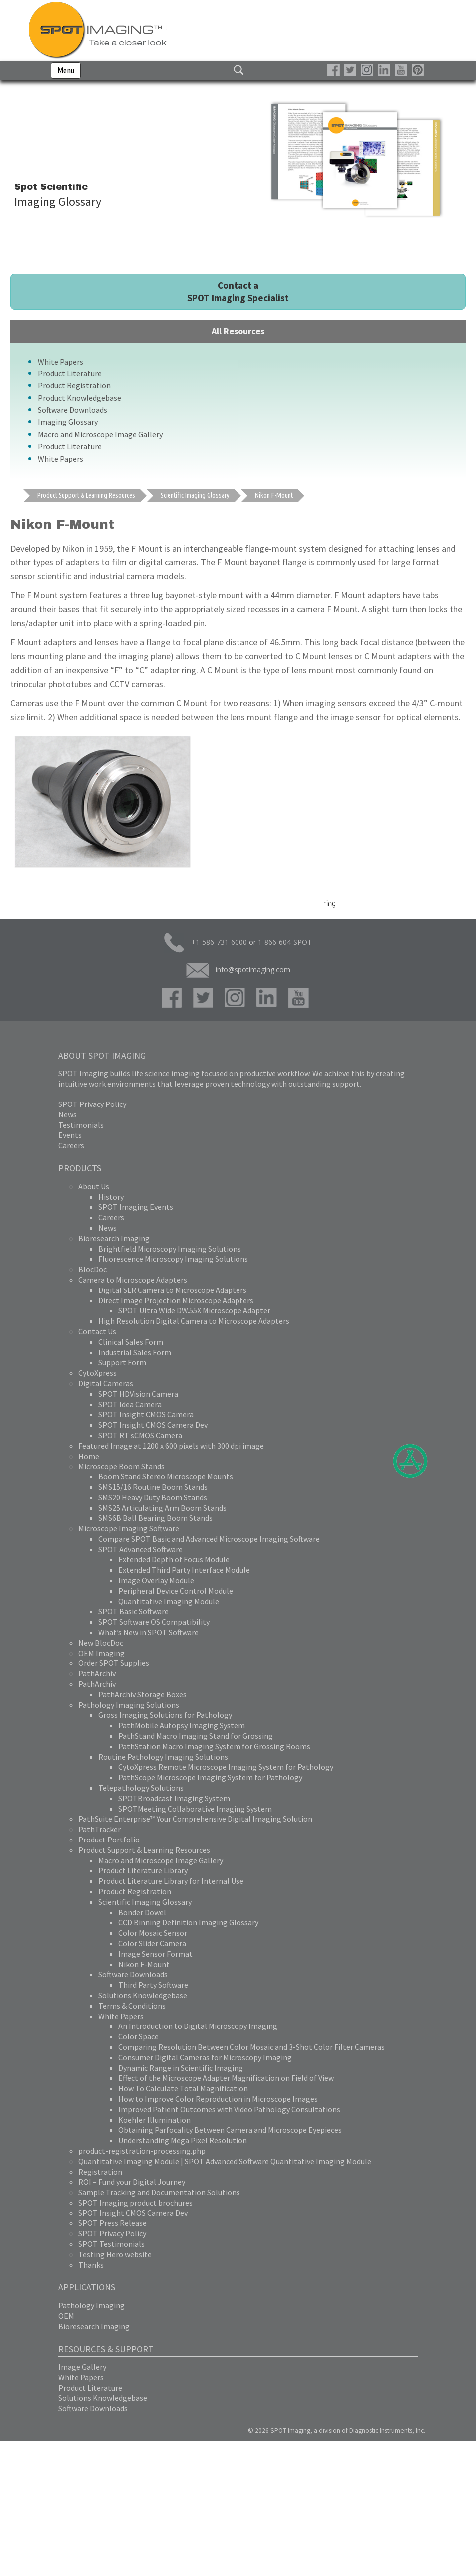 The image size is (476, 2576). What do you see at coordinates (410, 1461) in the screenshot?
I see `open the App Store` at bounding box center [410, 1461].